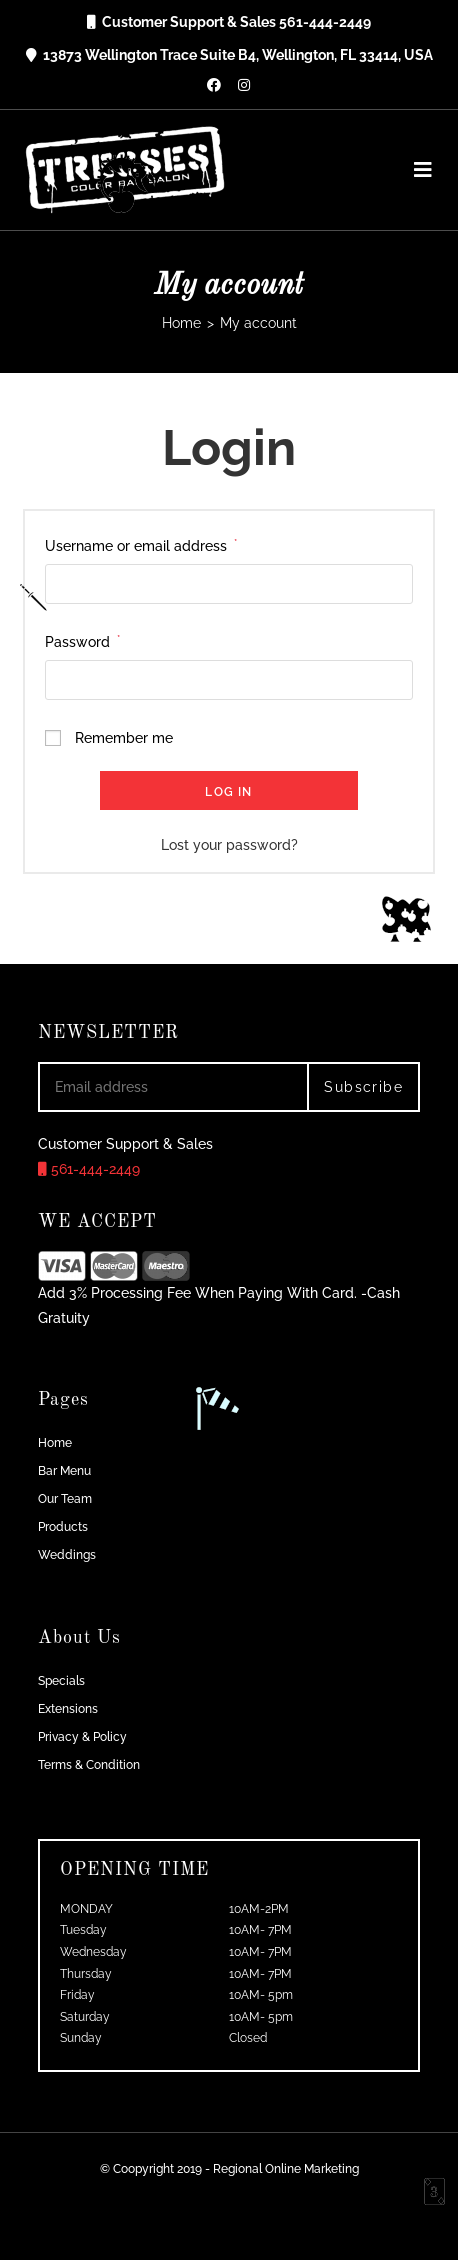 This screenshot has height=2260, width=458. Describe the element at coordinates (33, 597) in the screenshot. I see `equip a two-handed sword weapon` at that location.